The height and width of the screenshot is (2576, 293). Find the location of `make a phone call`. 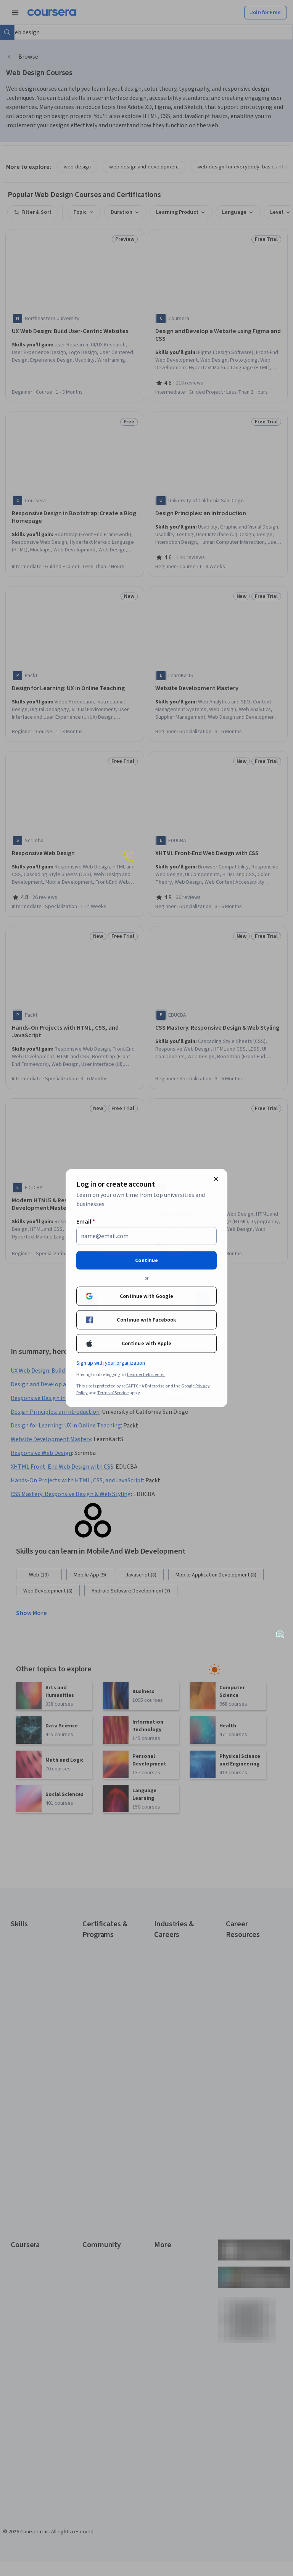

make a phone call is located at coordinates (129, 856).